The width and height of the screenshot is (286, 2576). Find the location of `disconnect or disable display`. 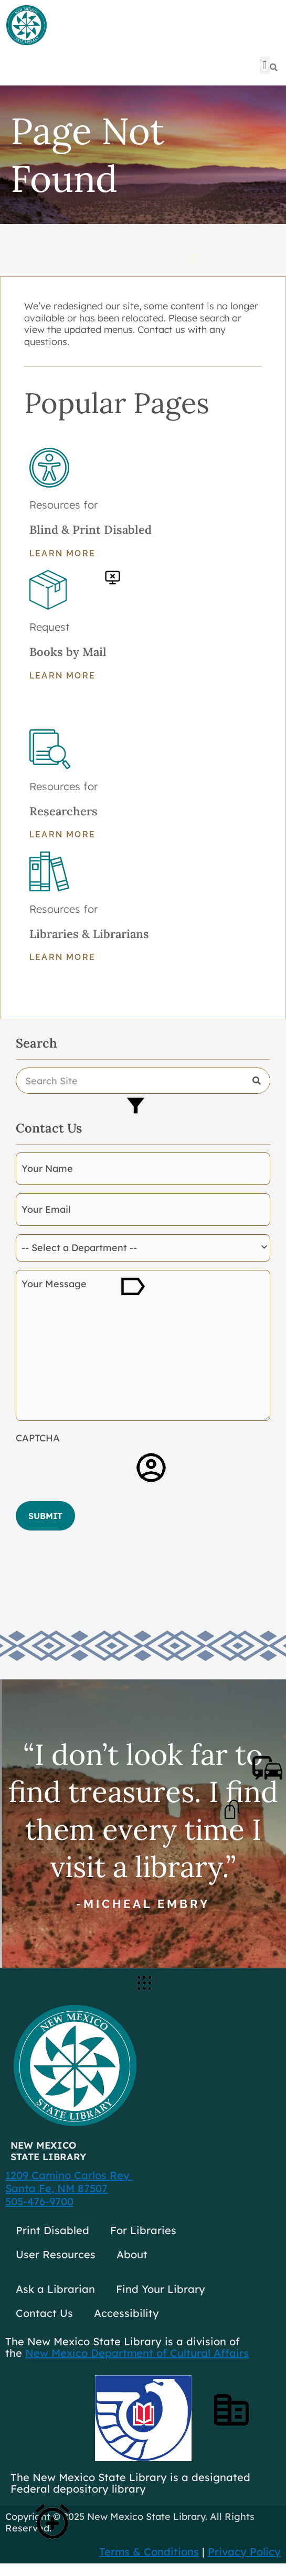

disconnect or disable display is located at coordinates (112, 577).